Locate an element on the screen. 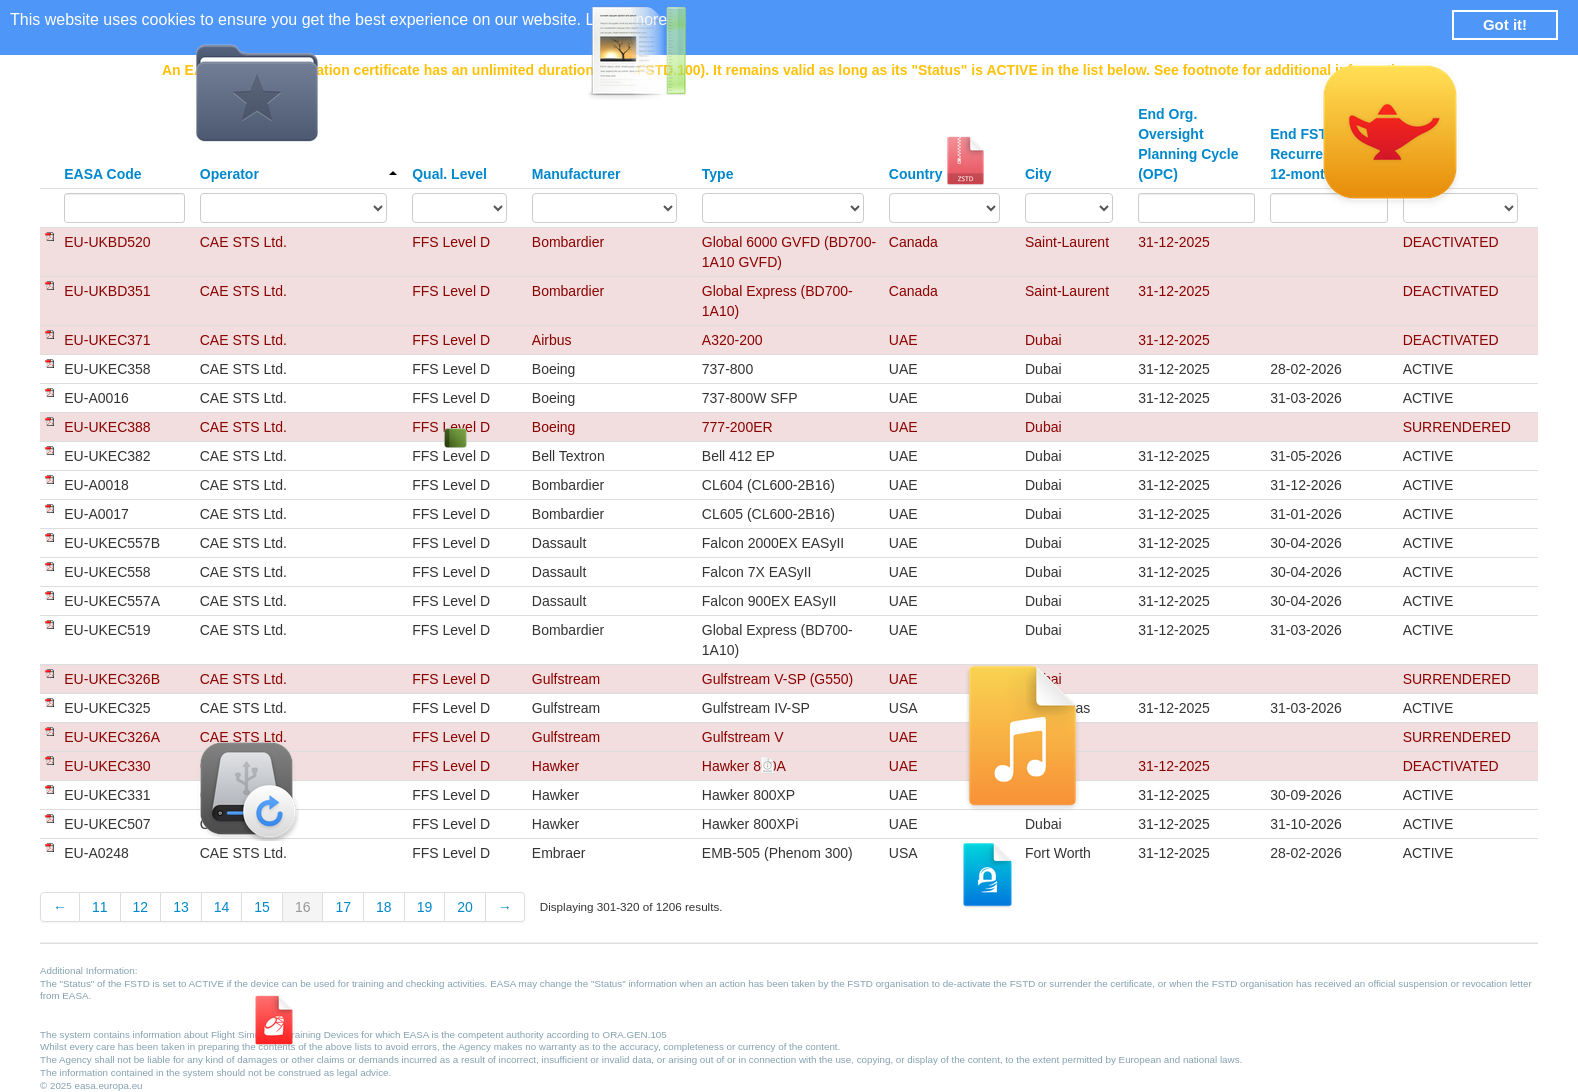 The width and height of the screenshot is (1578, 1092). an ogg audio file is located at coordinates (1022, 735).